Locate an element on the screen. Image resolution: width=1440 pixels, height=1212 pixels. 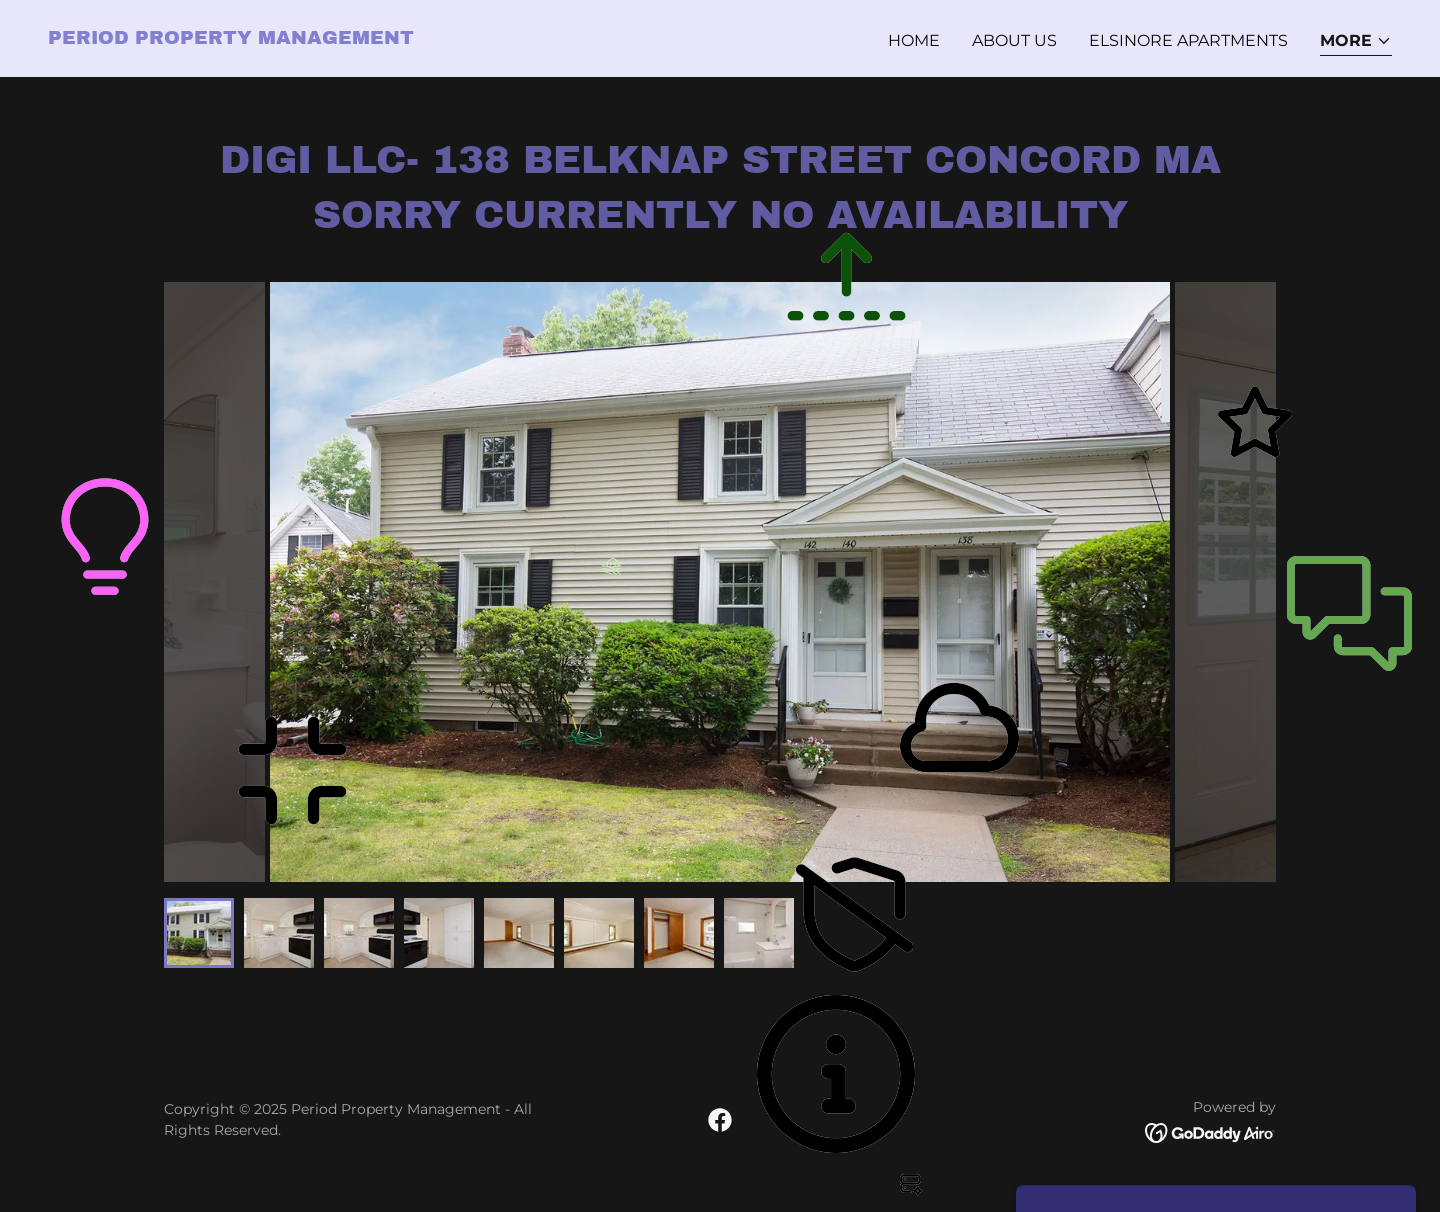
access AI-powered server features is located at coordinates (910, 1183).